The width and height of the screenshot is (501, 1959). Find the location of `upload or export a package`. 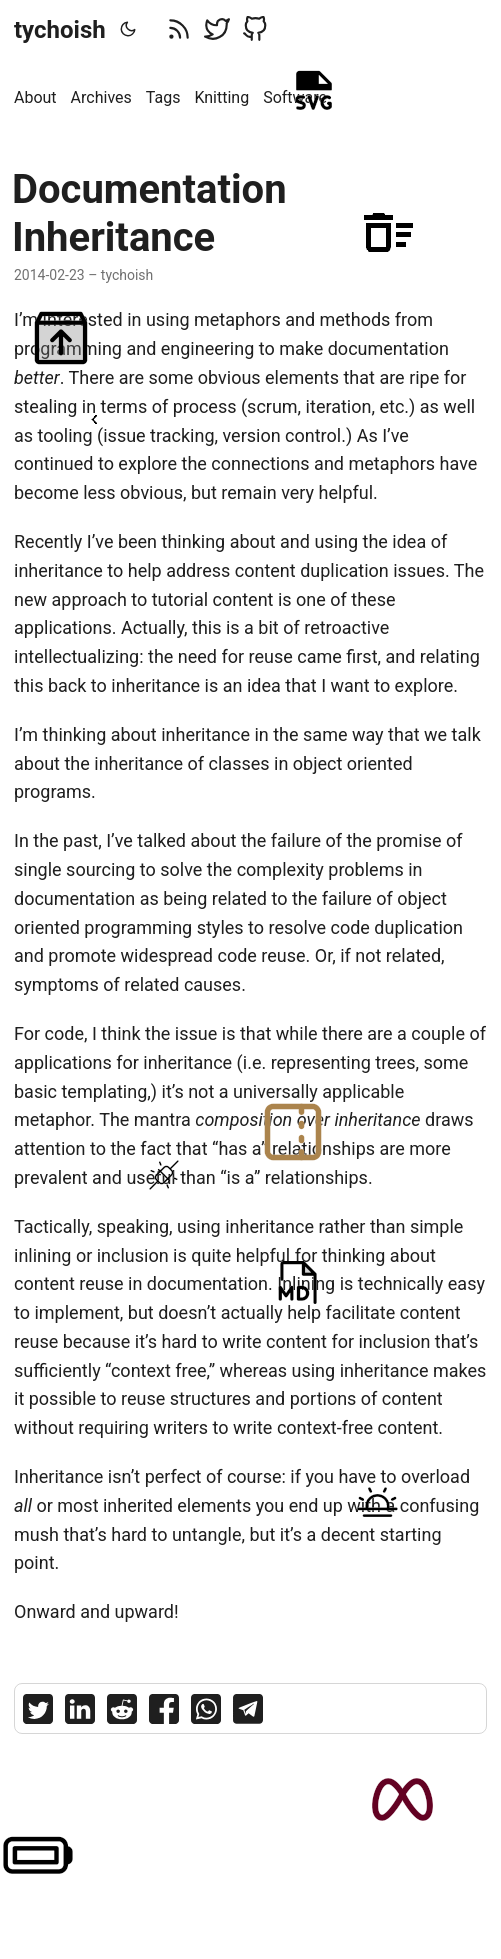

upload or export a package is located at coordinates (61, 338).